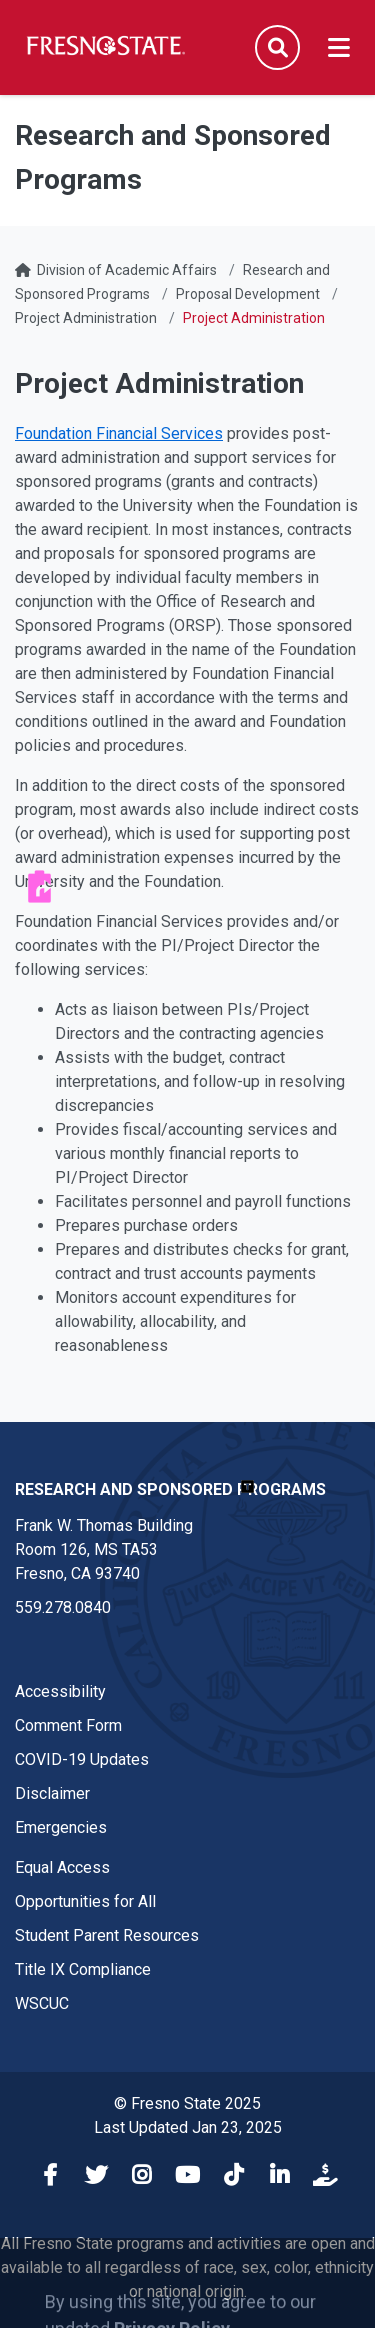 The width and height of the screenshot is (375, 2328). Describe the element at coordinates (247, 1486) in the screenshot. I see `open text formatting or typography options` at that location.